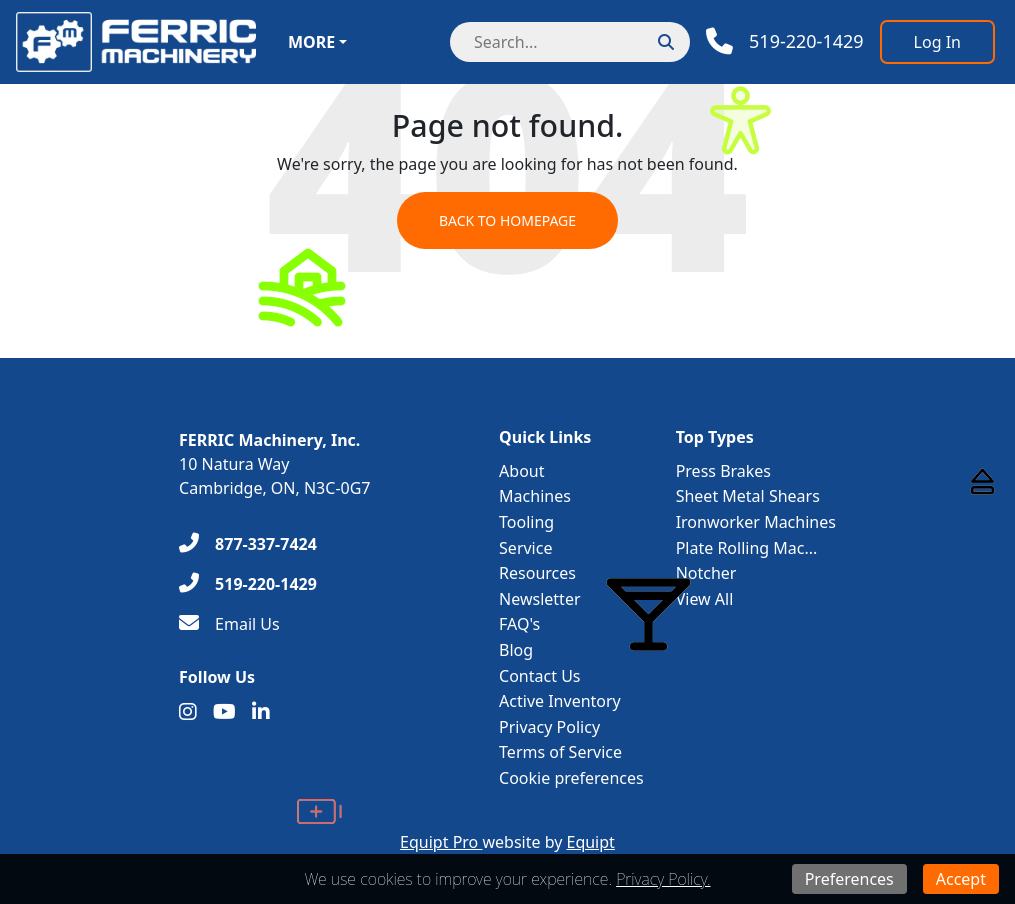 This screenshot has width=1015, height=904. What do you see at coordinates (648, 614) in the screenshot?
I see `view bar or cocktail menu` at bounding box center [648, 614].